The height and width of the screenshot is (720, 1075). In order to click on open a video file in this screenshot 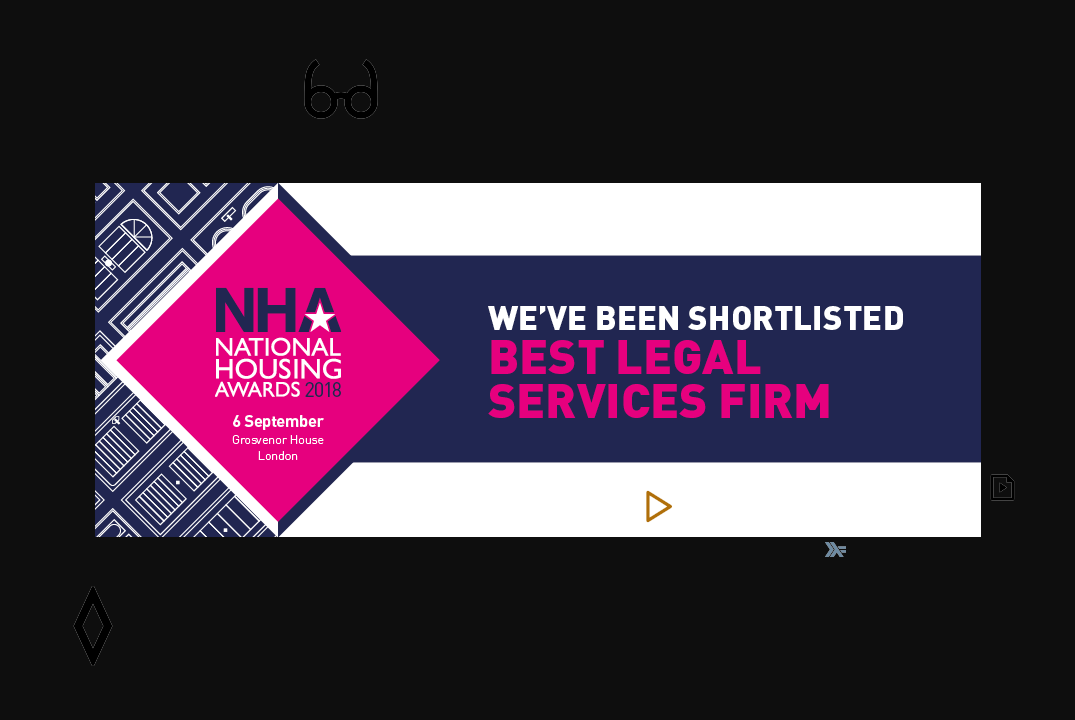, I will do `click(1002, 487)`.